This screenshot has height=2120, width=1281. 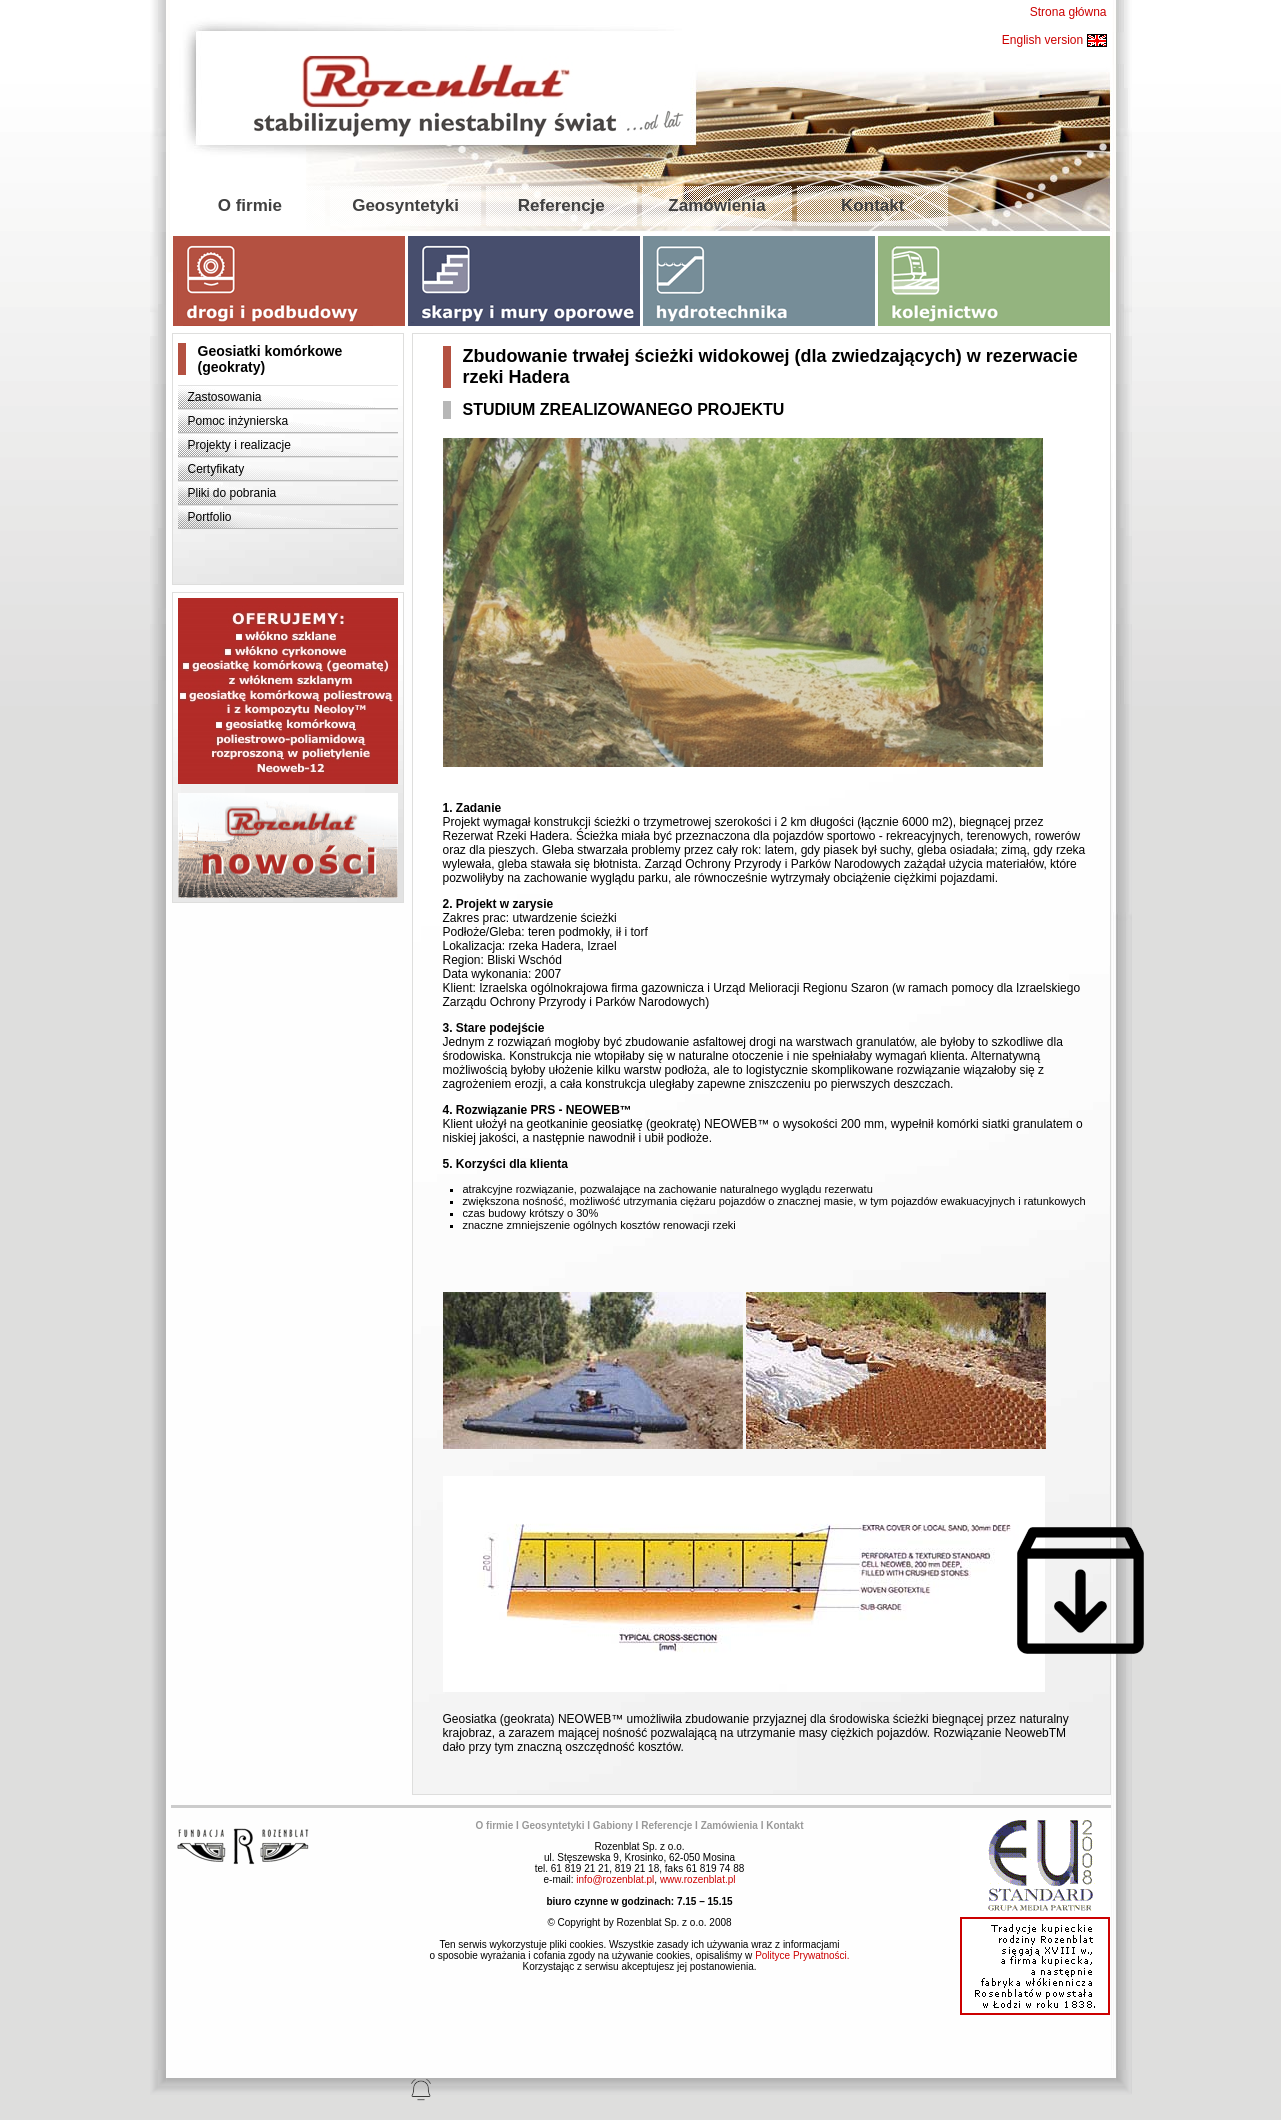 What do you see at coordinates (1080, 1590) in the screenshot?
I see `download to storage or archive` at bounding box center [1080, 1590].